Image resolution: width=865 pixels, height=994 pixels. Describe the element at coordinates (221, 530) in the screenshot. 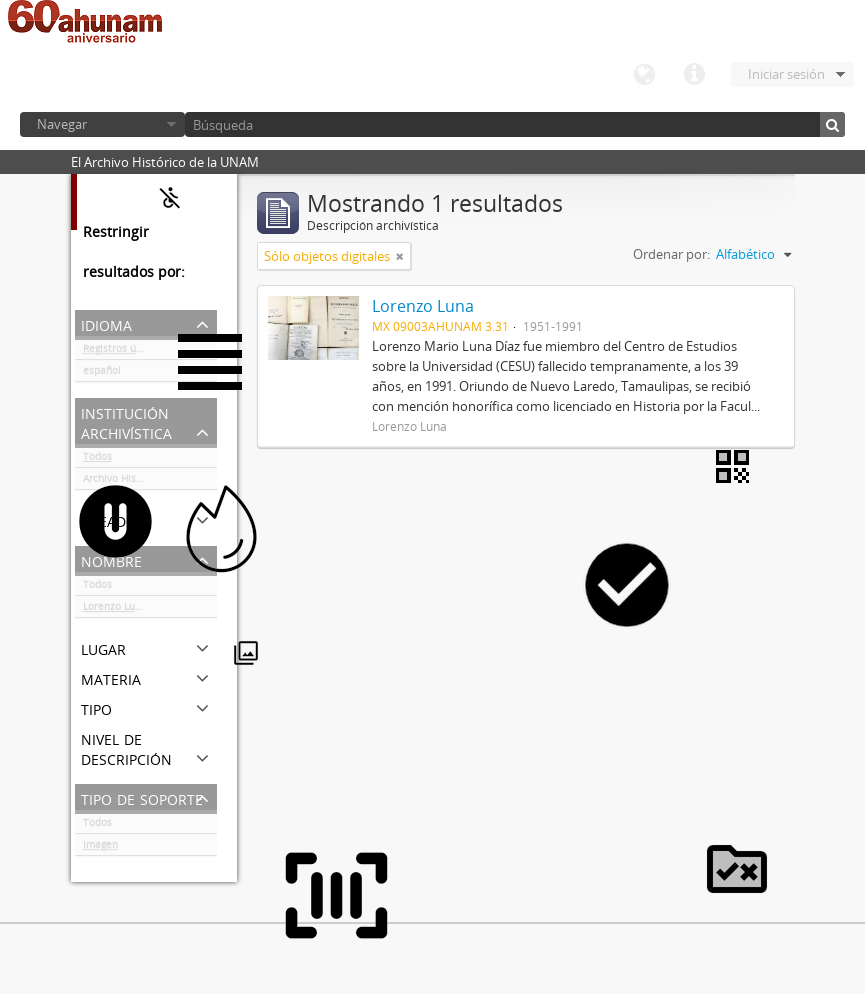

I see `indicates trending or popular content` at that location.